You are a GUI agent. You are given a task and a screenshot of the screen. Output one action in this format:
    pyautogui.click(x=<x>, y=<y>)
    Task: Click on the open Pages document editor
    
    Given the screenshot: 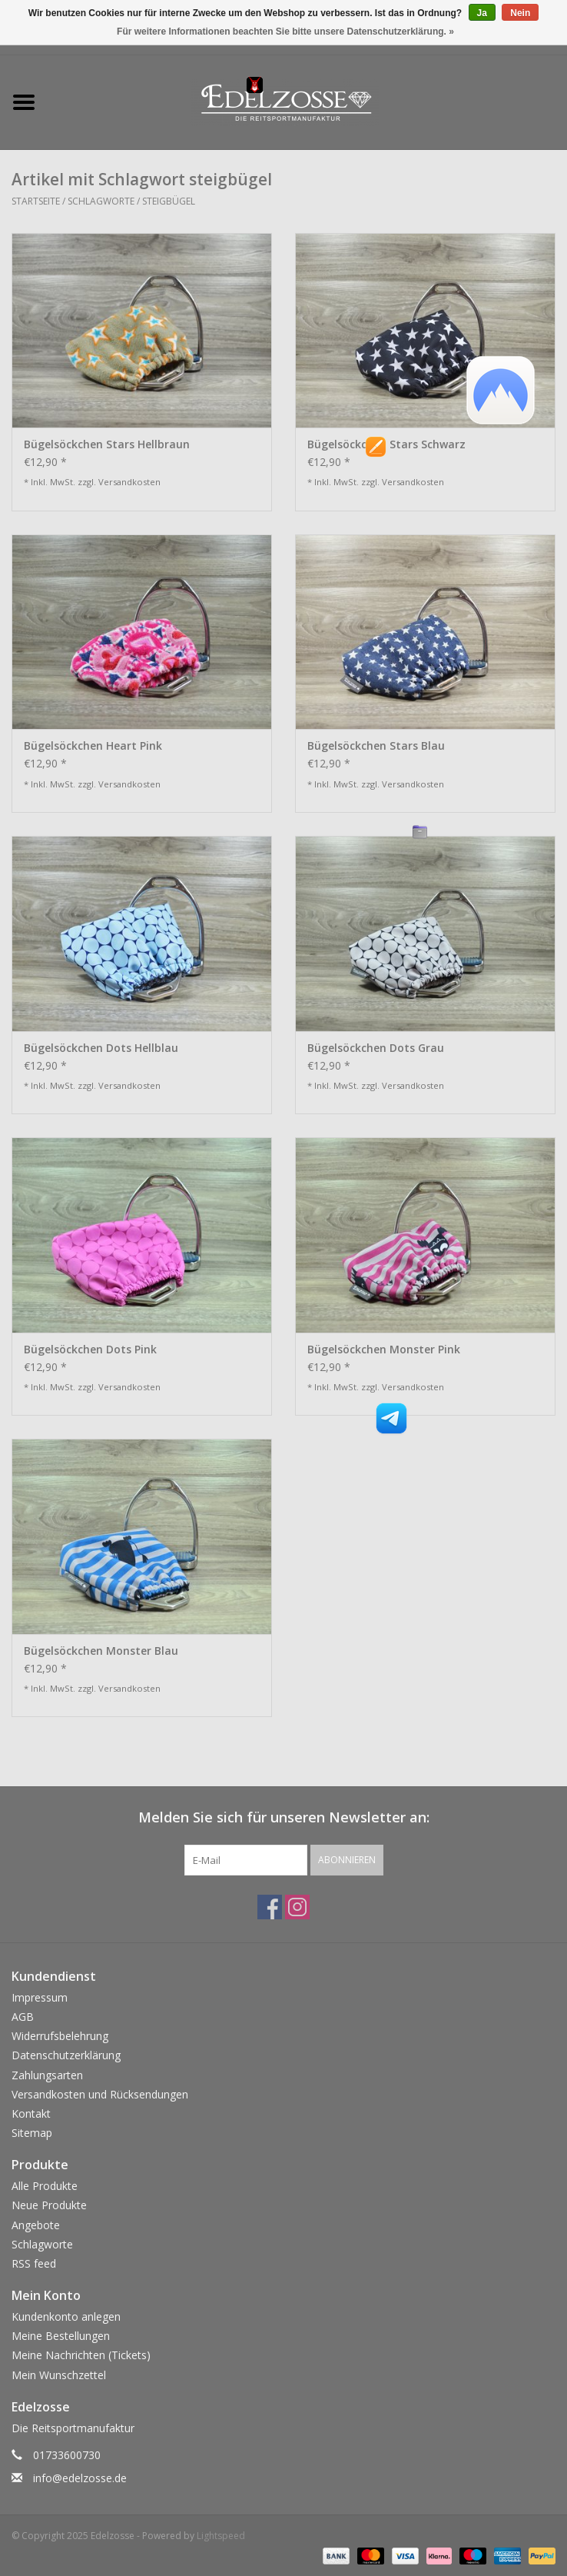 What is the action you would take?
    pyautogui.click(x=376, y=447)
    